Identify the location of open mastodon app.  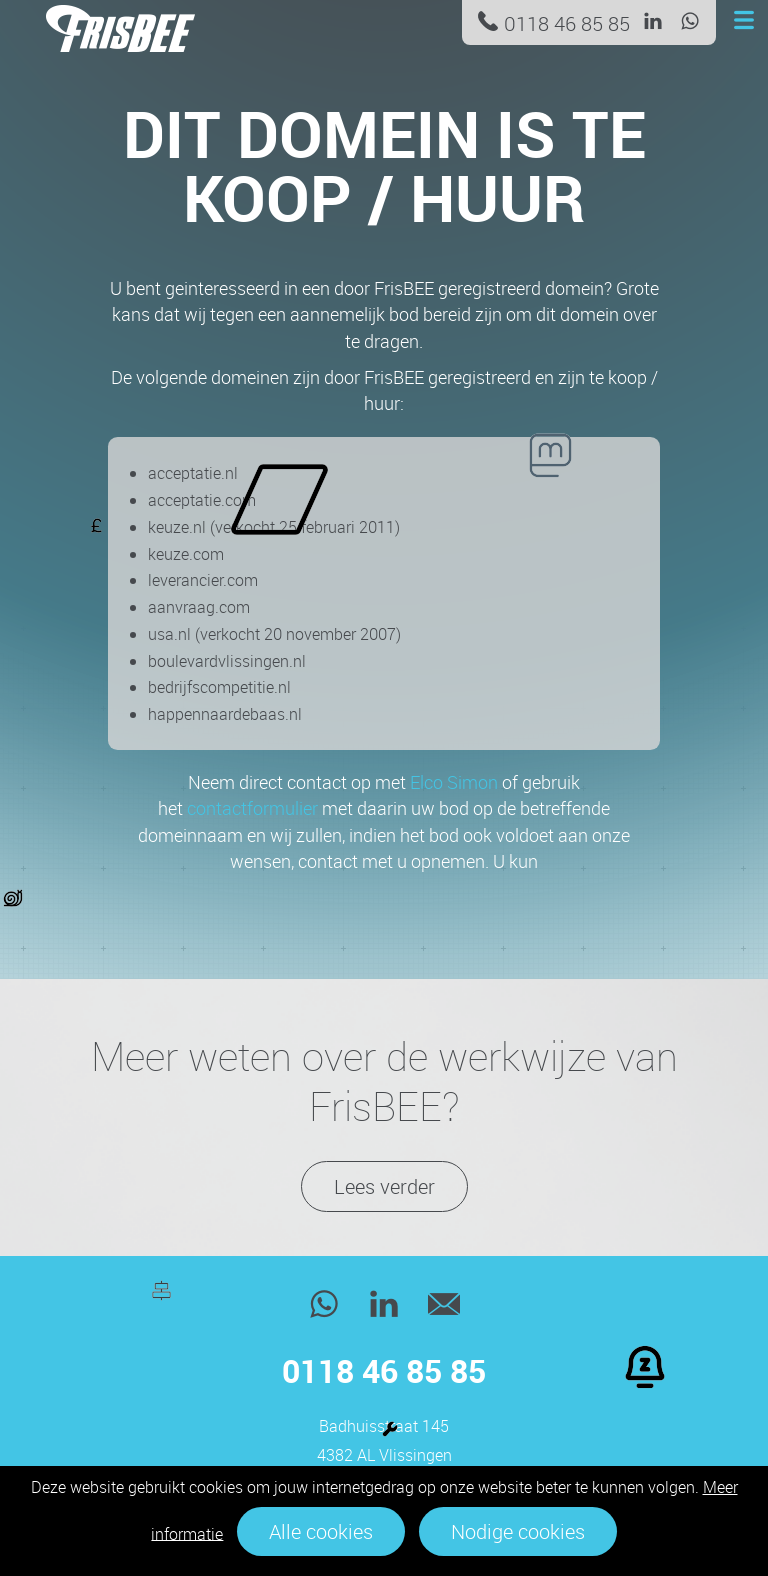
(550, 454).